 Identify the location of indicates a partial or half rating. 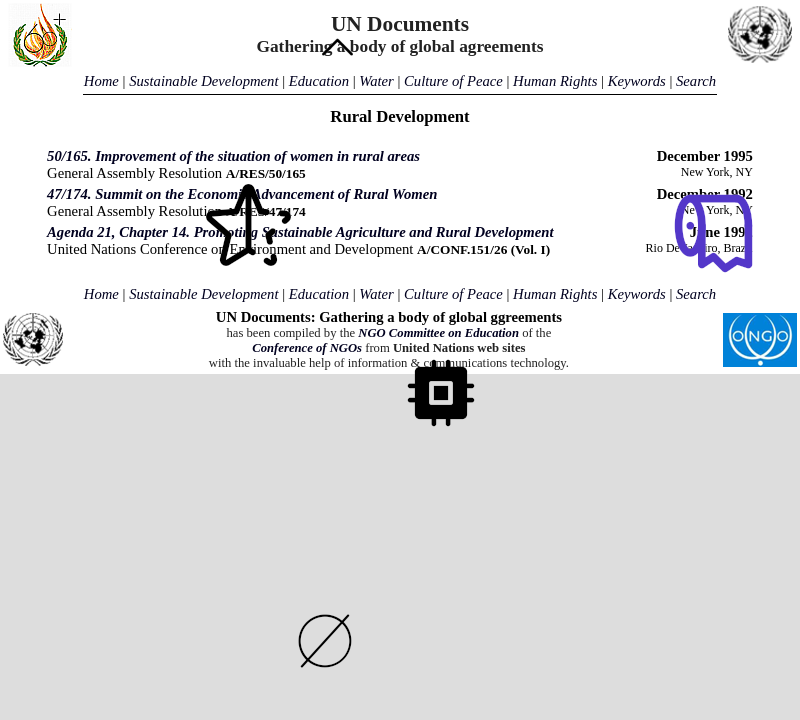
(248, 226).